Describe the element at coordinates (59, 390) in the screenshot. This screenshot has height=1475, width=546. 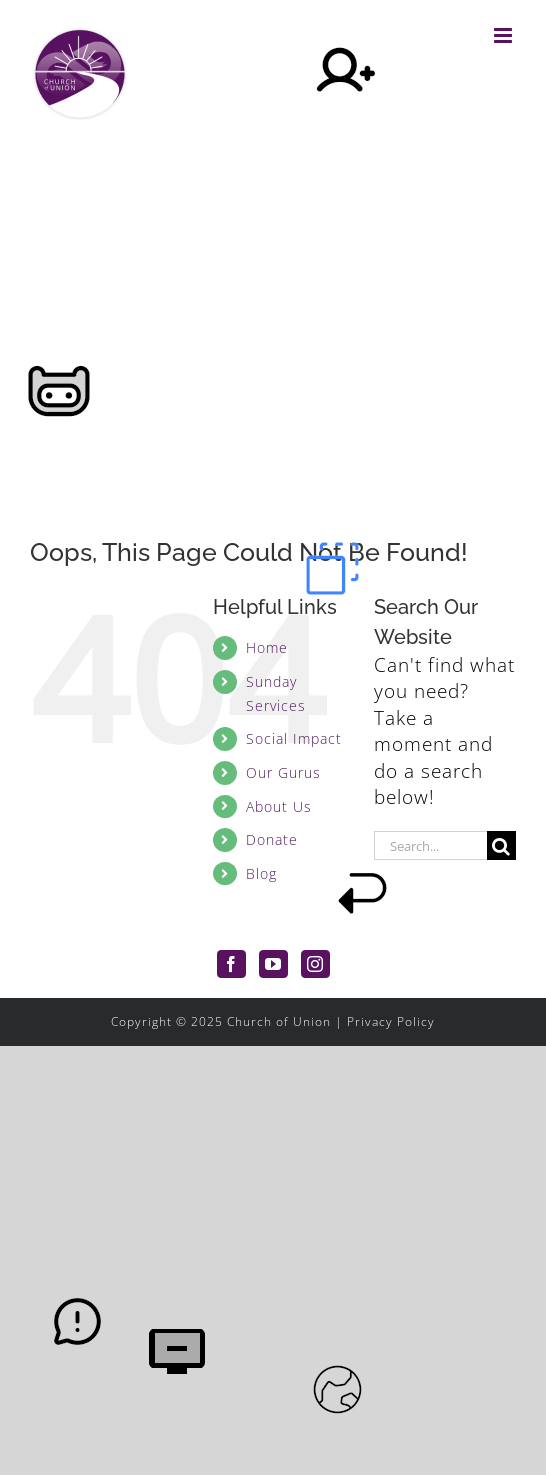
I see `finn the human character icon from adventure time` at that location.